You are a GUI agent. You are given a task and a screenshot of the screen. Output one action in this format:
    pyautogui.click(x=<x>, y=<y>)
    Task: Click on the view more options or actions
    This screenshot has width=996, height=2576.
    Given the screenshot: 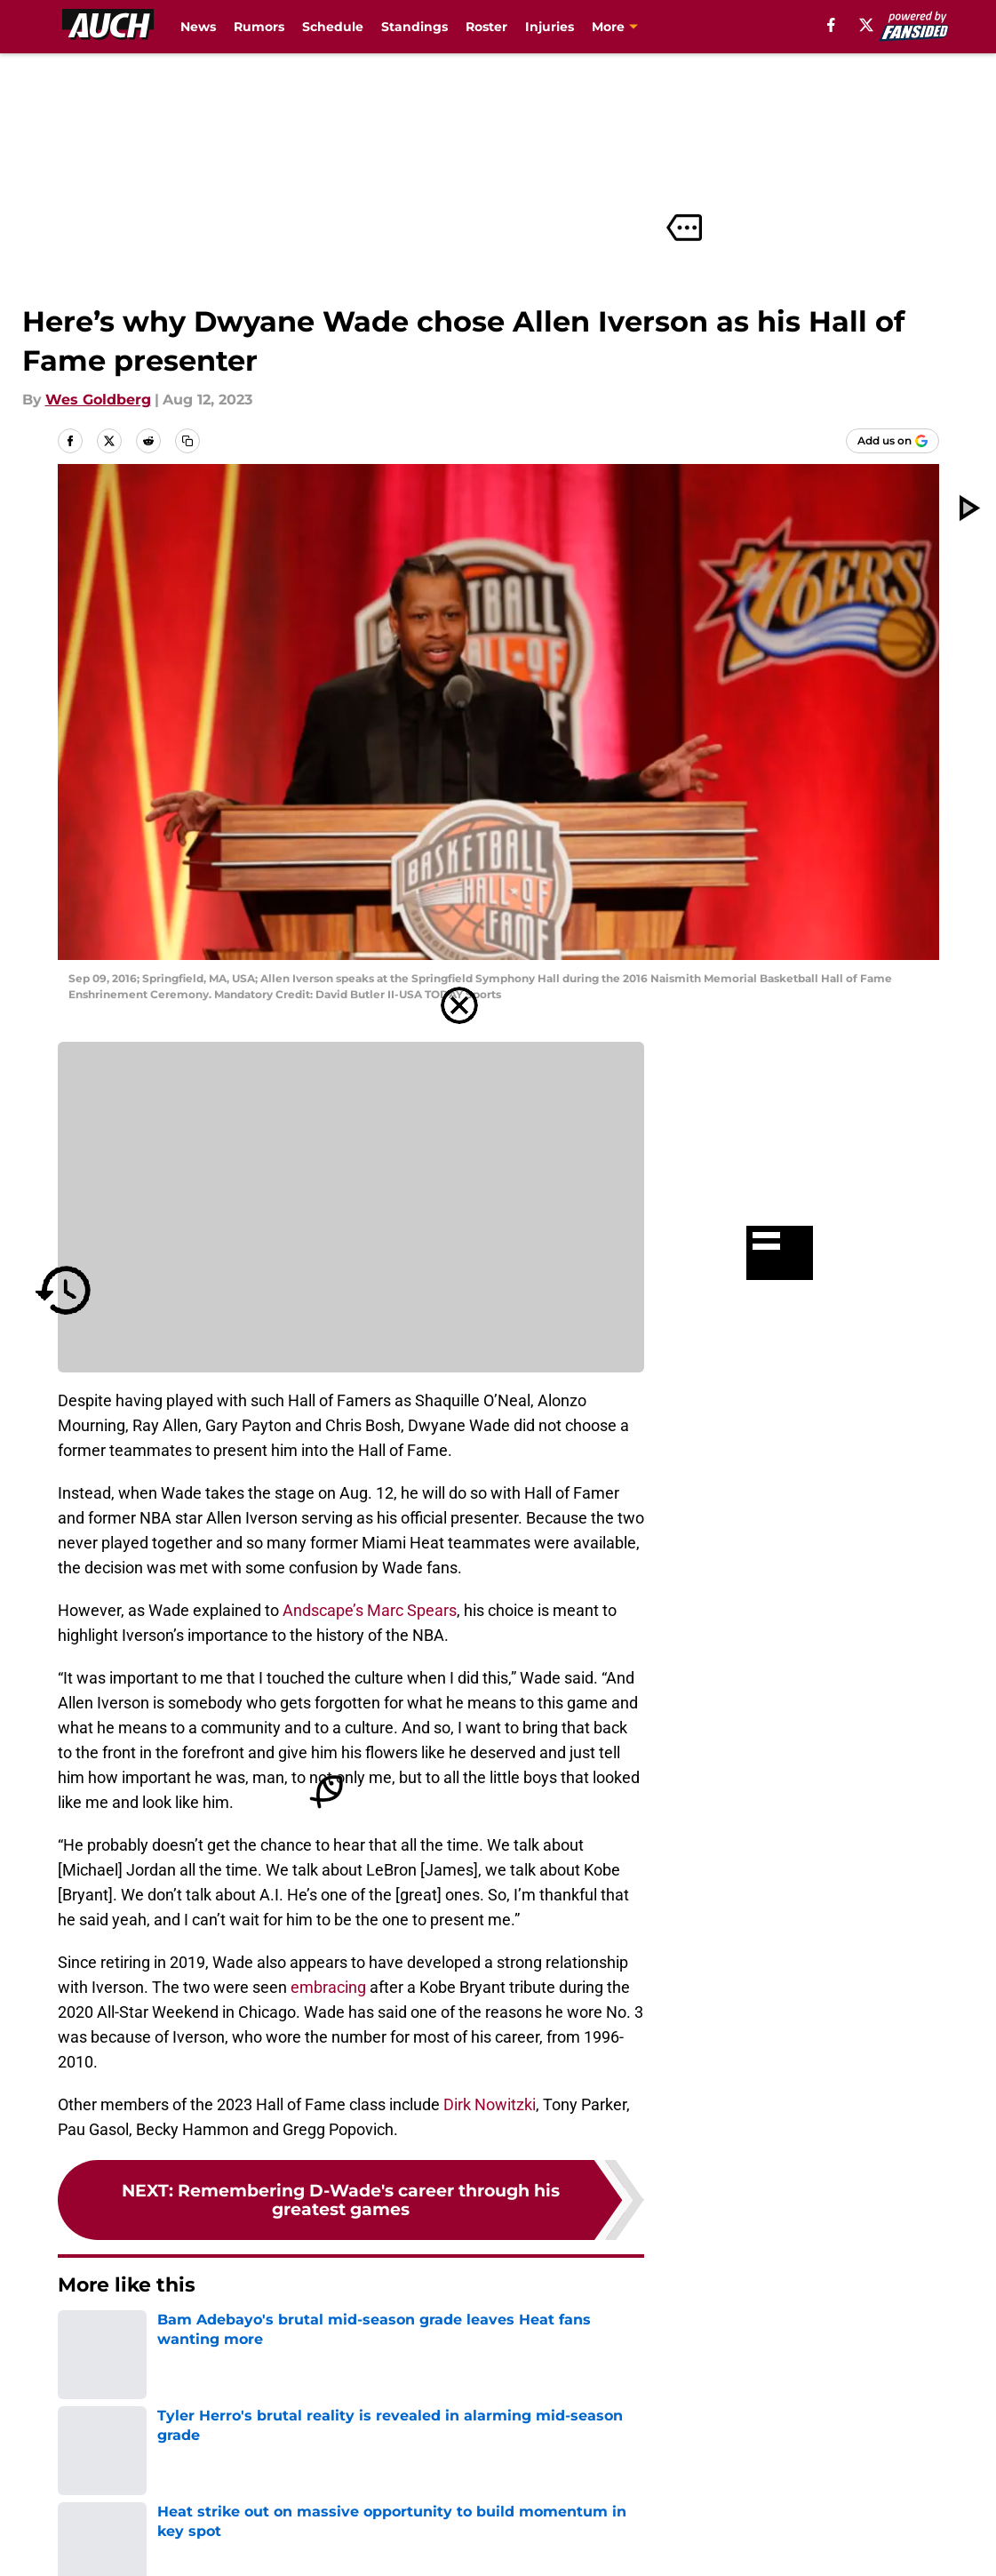 What is the action you would take?
    pyautogui.click(x=684, y=228)
    